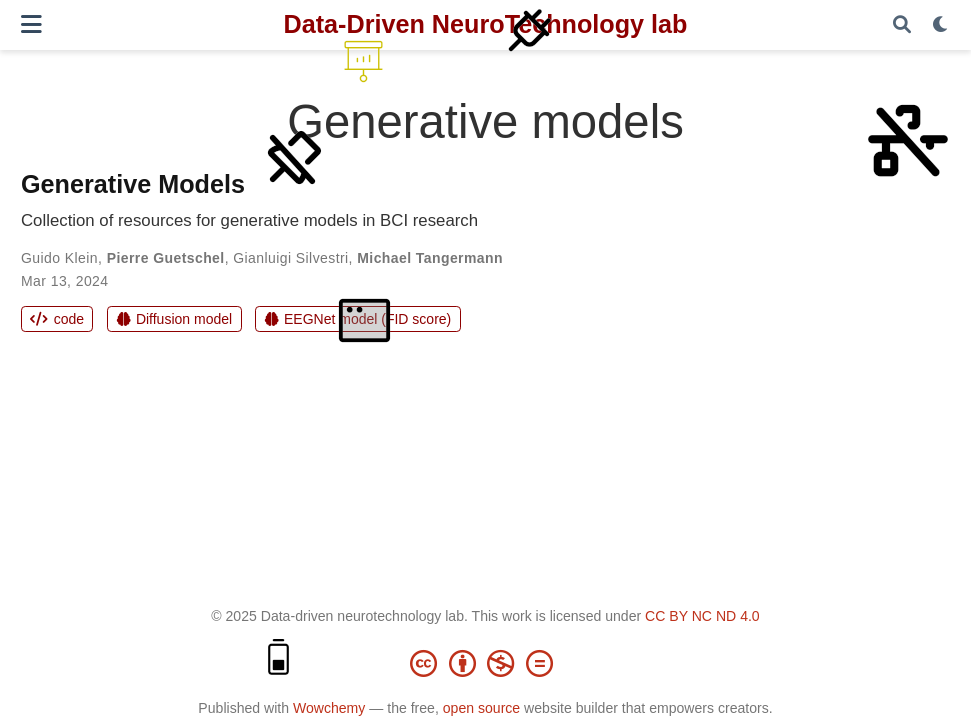  What do you see at coordinates (364, 320) in the screenshot?
I see `open a new application window` at bounding box center [364, 320].